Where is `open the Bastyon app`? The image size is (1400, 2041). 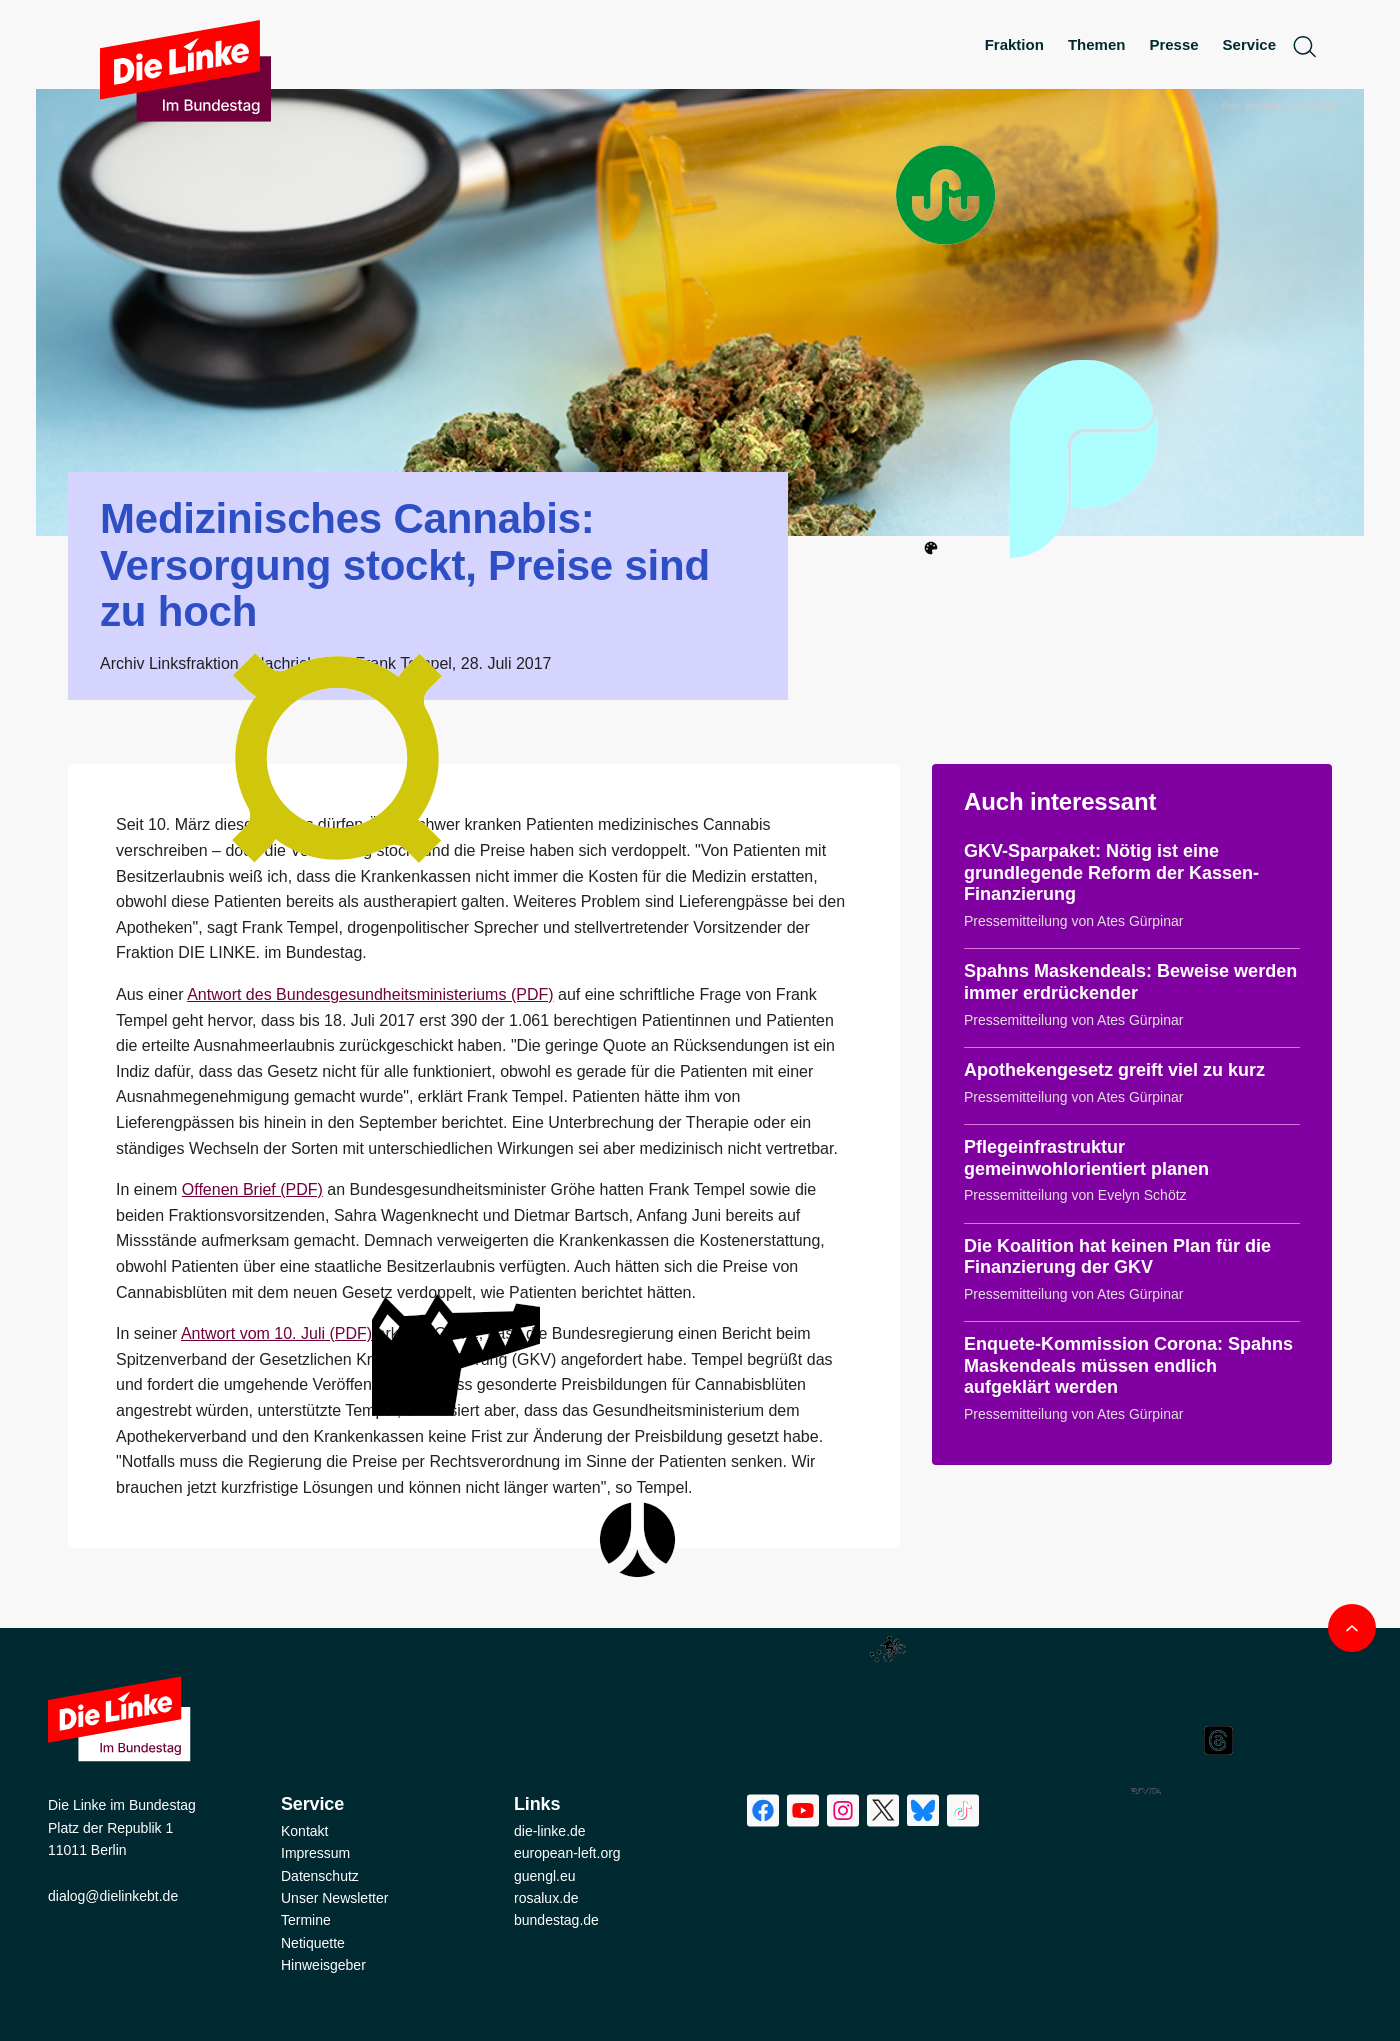
open the Bastyon app is located at coordinates (337, 758).